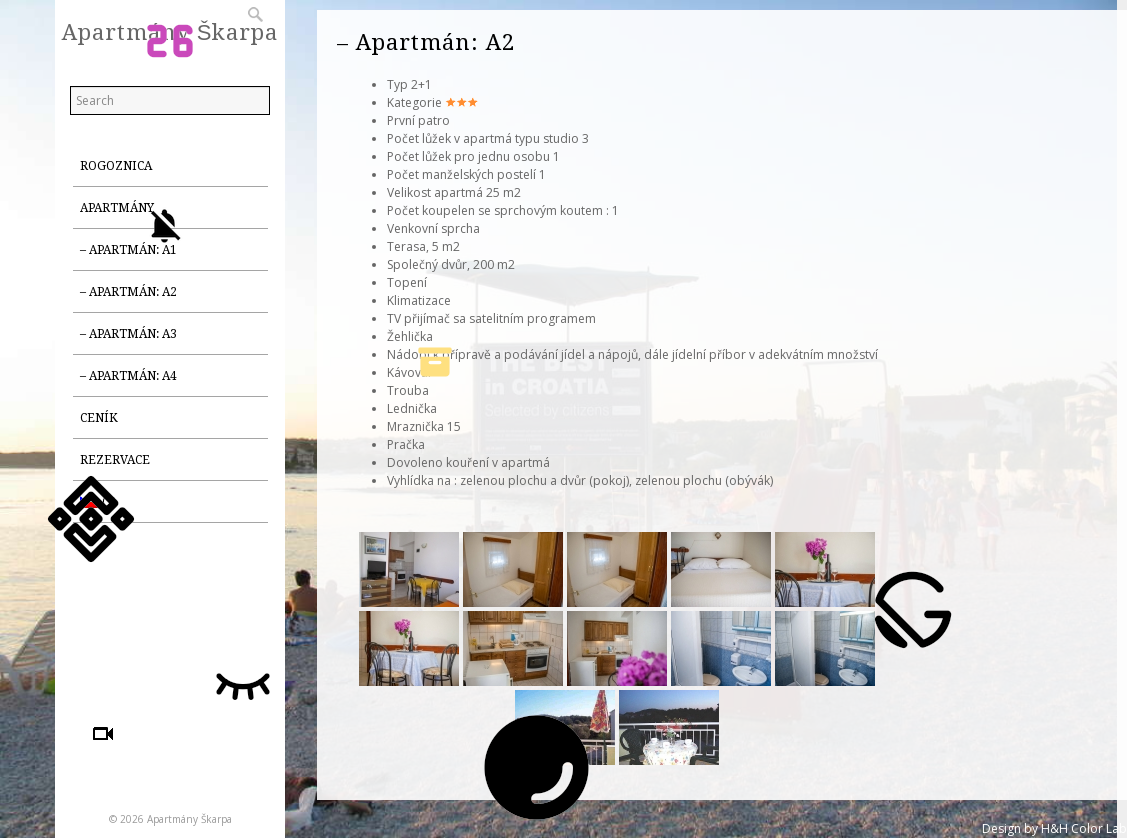  I want to click on Gatsby framework logo, so click(912, 610).